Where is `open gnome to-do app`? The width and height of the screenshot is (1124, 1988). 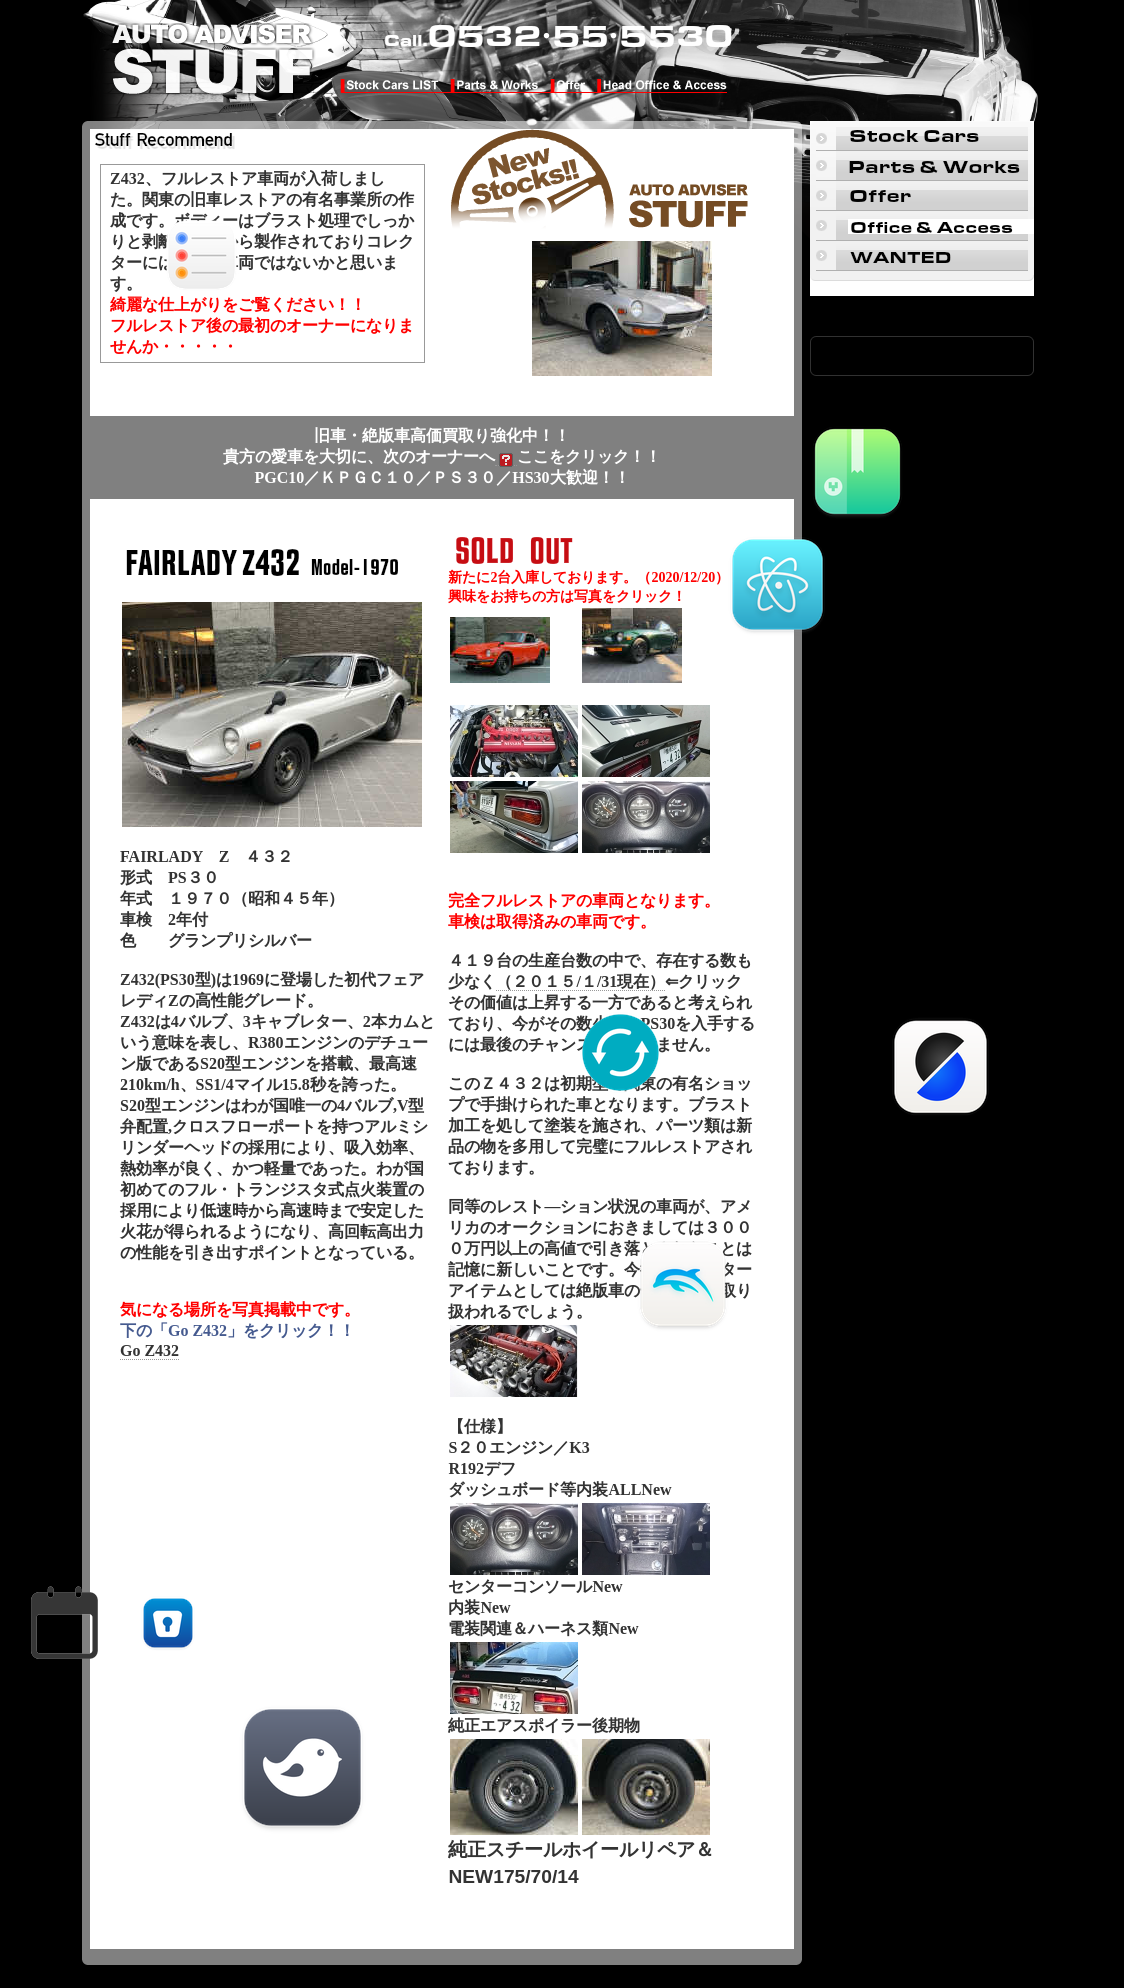 open gnome to-do app is located at coordinates (201, 255).